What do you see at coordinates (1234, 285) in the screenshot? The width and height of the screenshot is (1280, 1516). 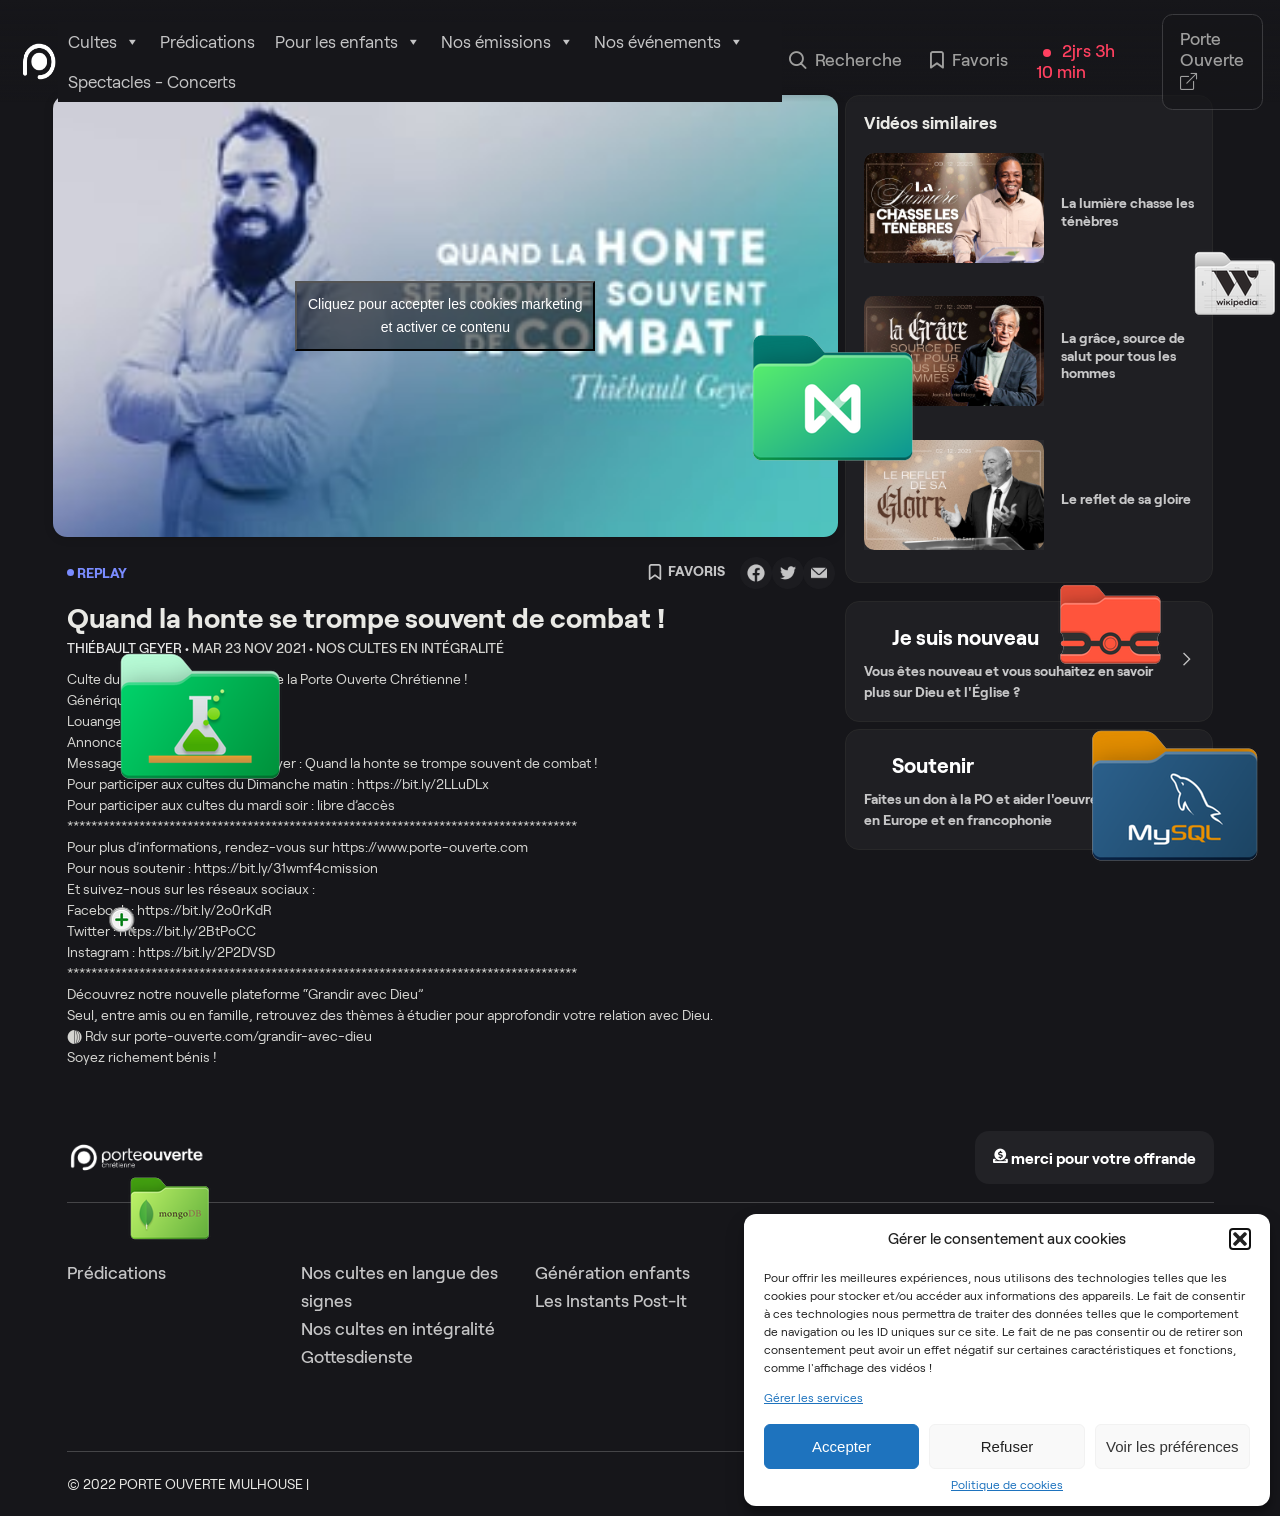 I see `open folder containing saved wikipedia articles` at bounding box center [1234, 285].